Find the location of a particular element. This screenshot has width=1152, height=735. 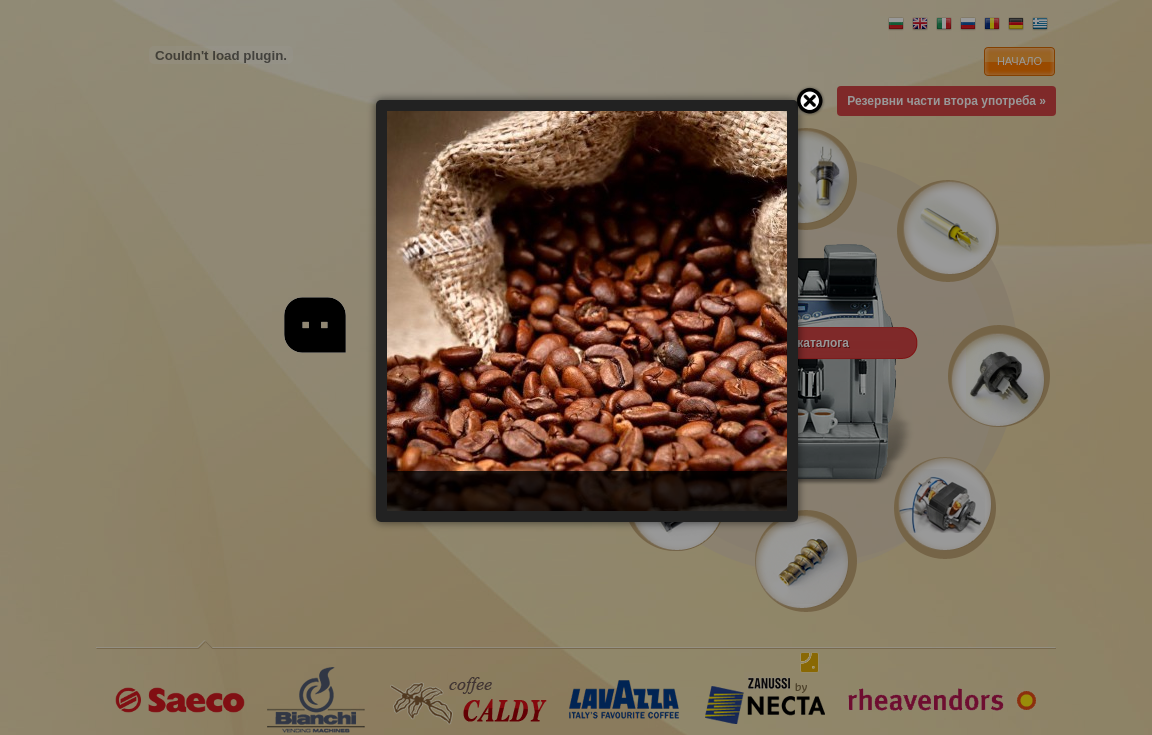

access local storage or hard drive is located at coordinates (809, 662).